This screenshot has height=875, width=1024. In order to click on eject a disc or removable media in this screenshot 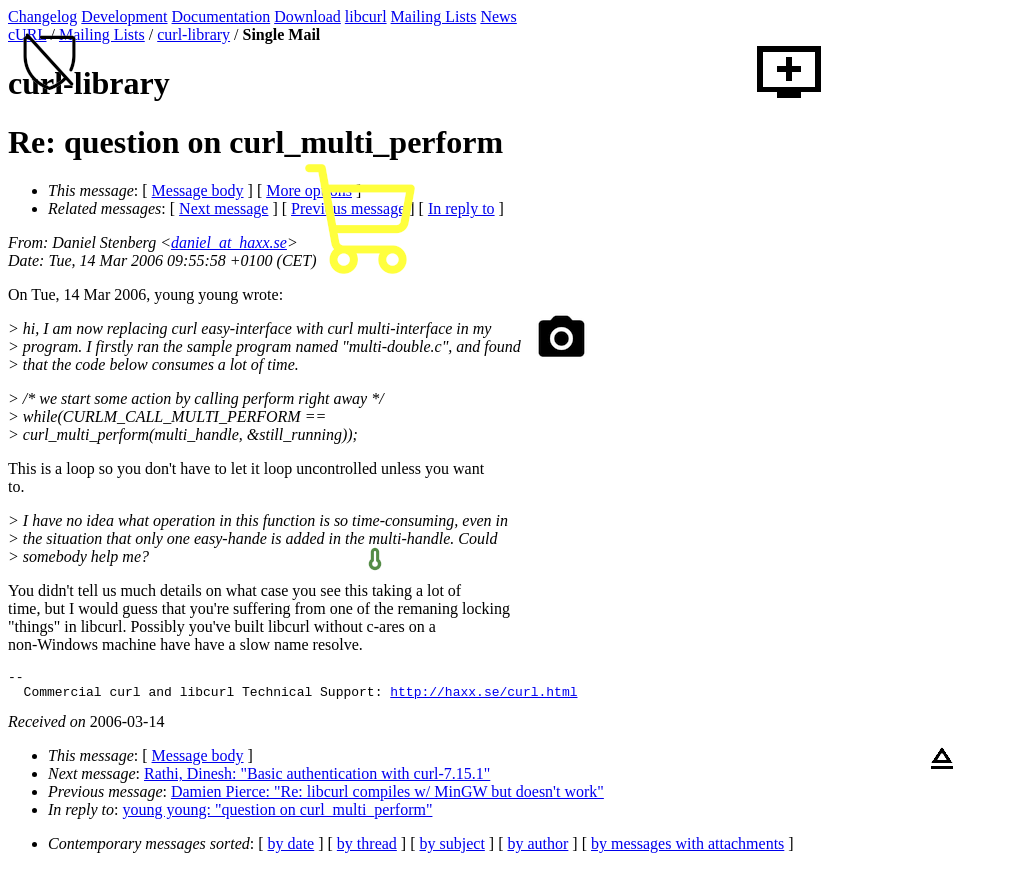, I will do `click(942, 758)`.